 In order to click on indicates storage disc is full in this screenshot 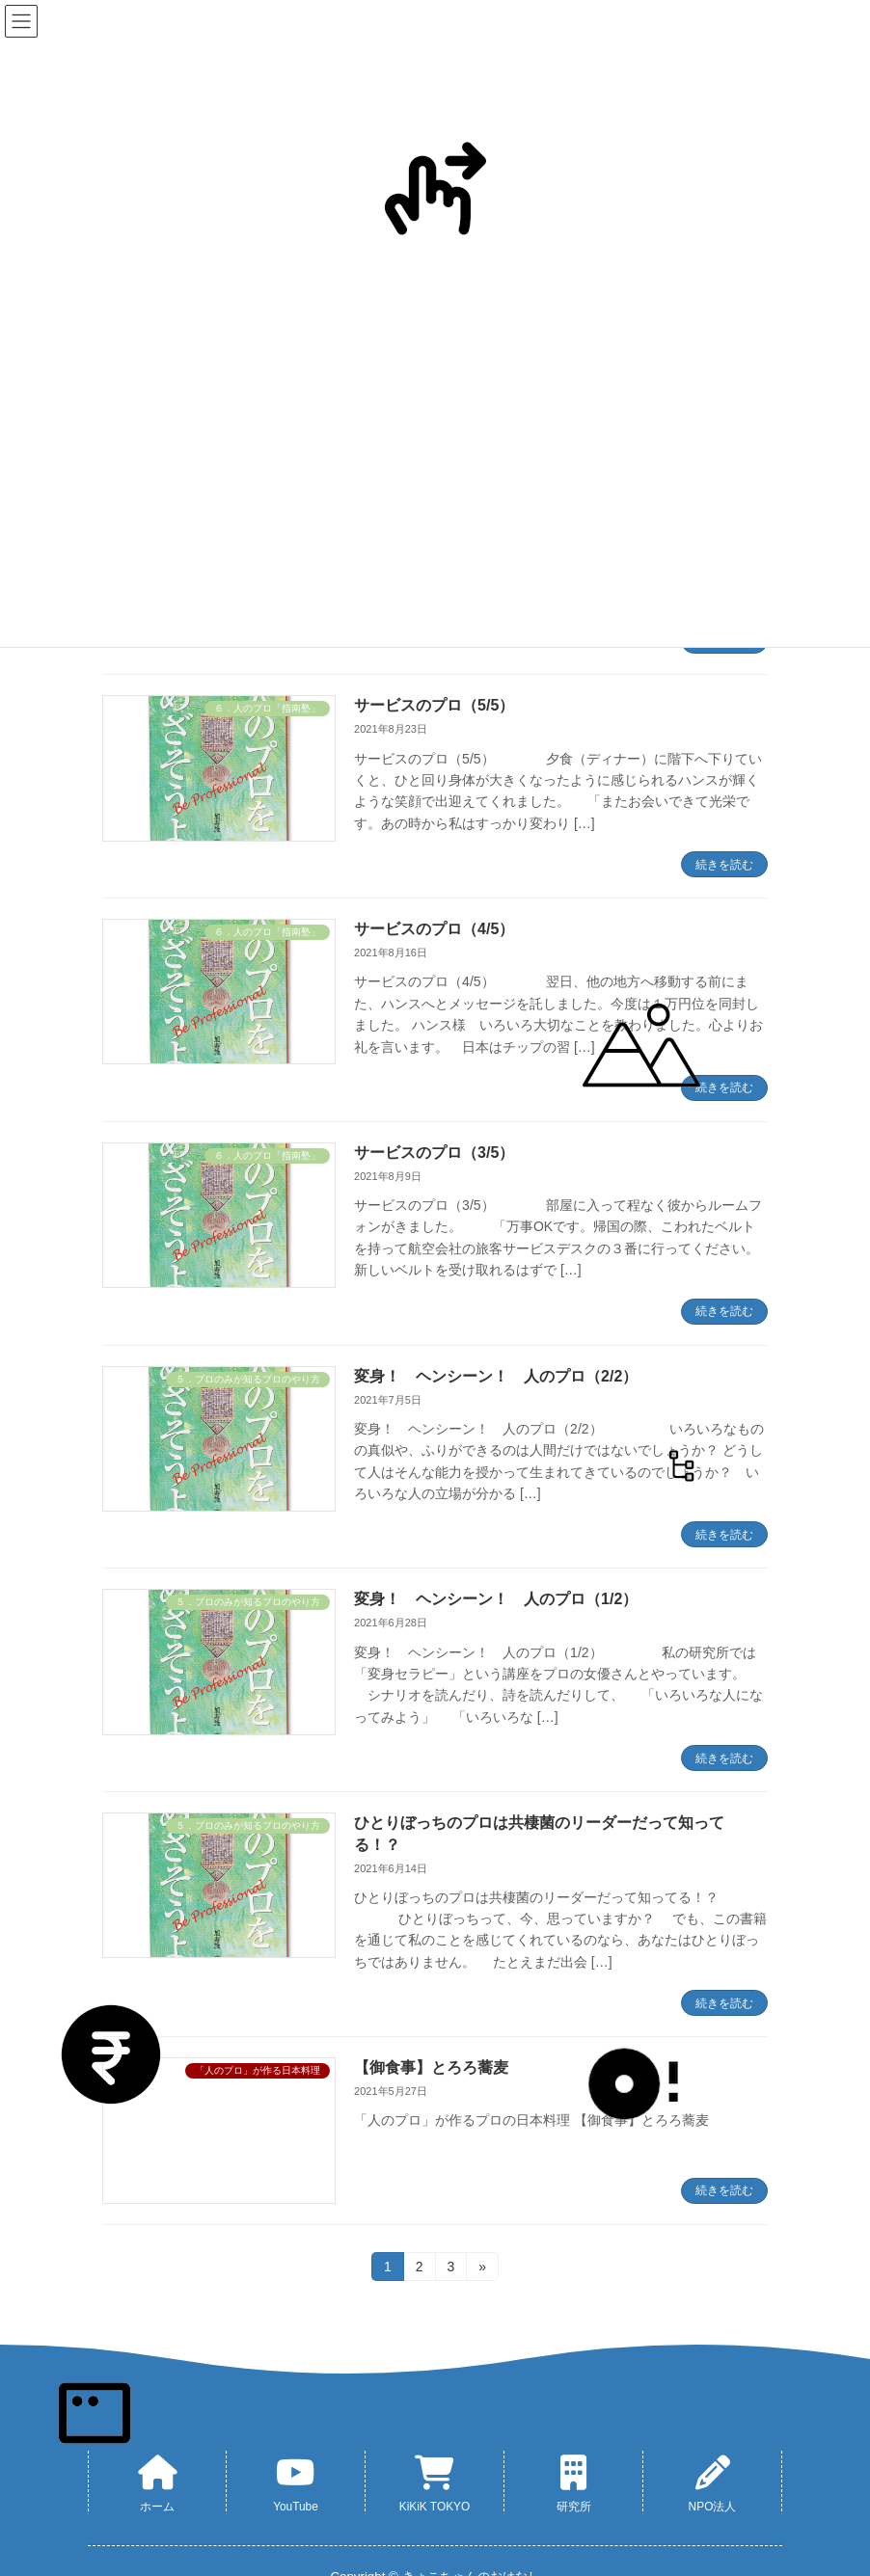, I will do `click(633, 2083)`.